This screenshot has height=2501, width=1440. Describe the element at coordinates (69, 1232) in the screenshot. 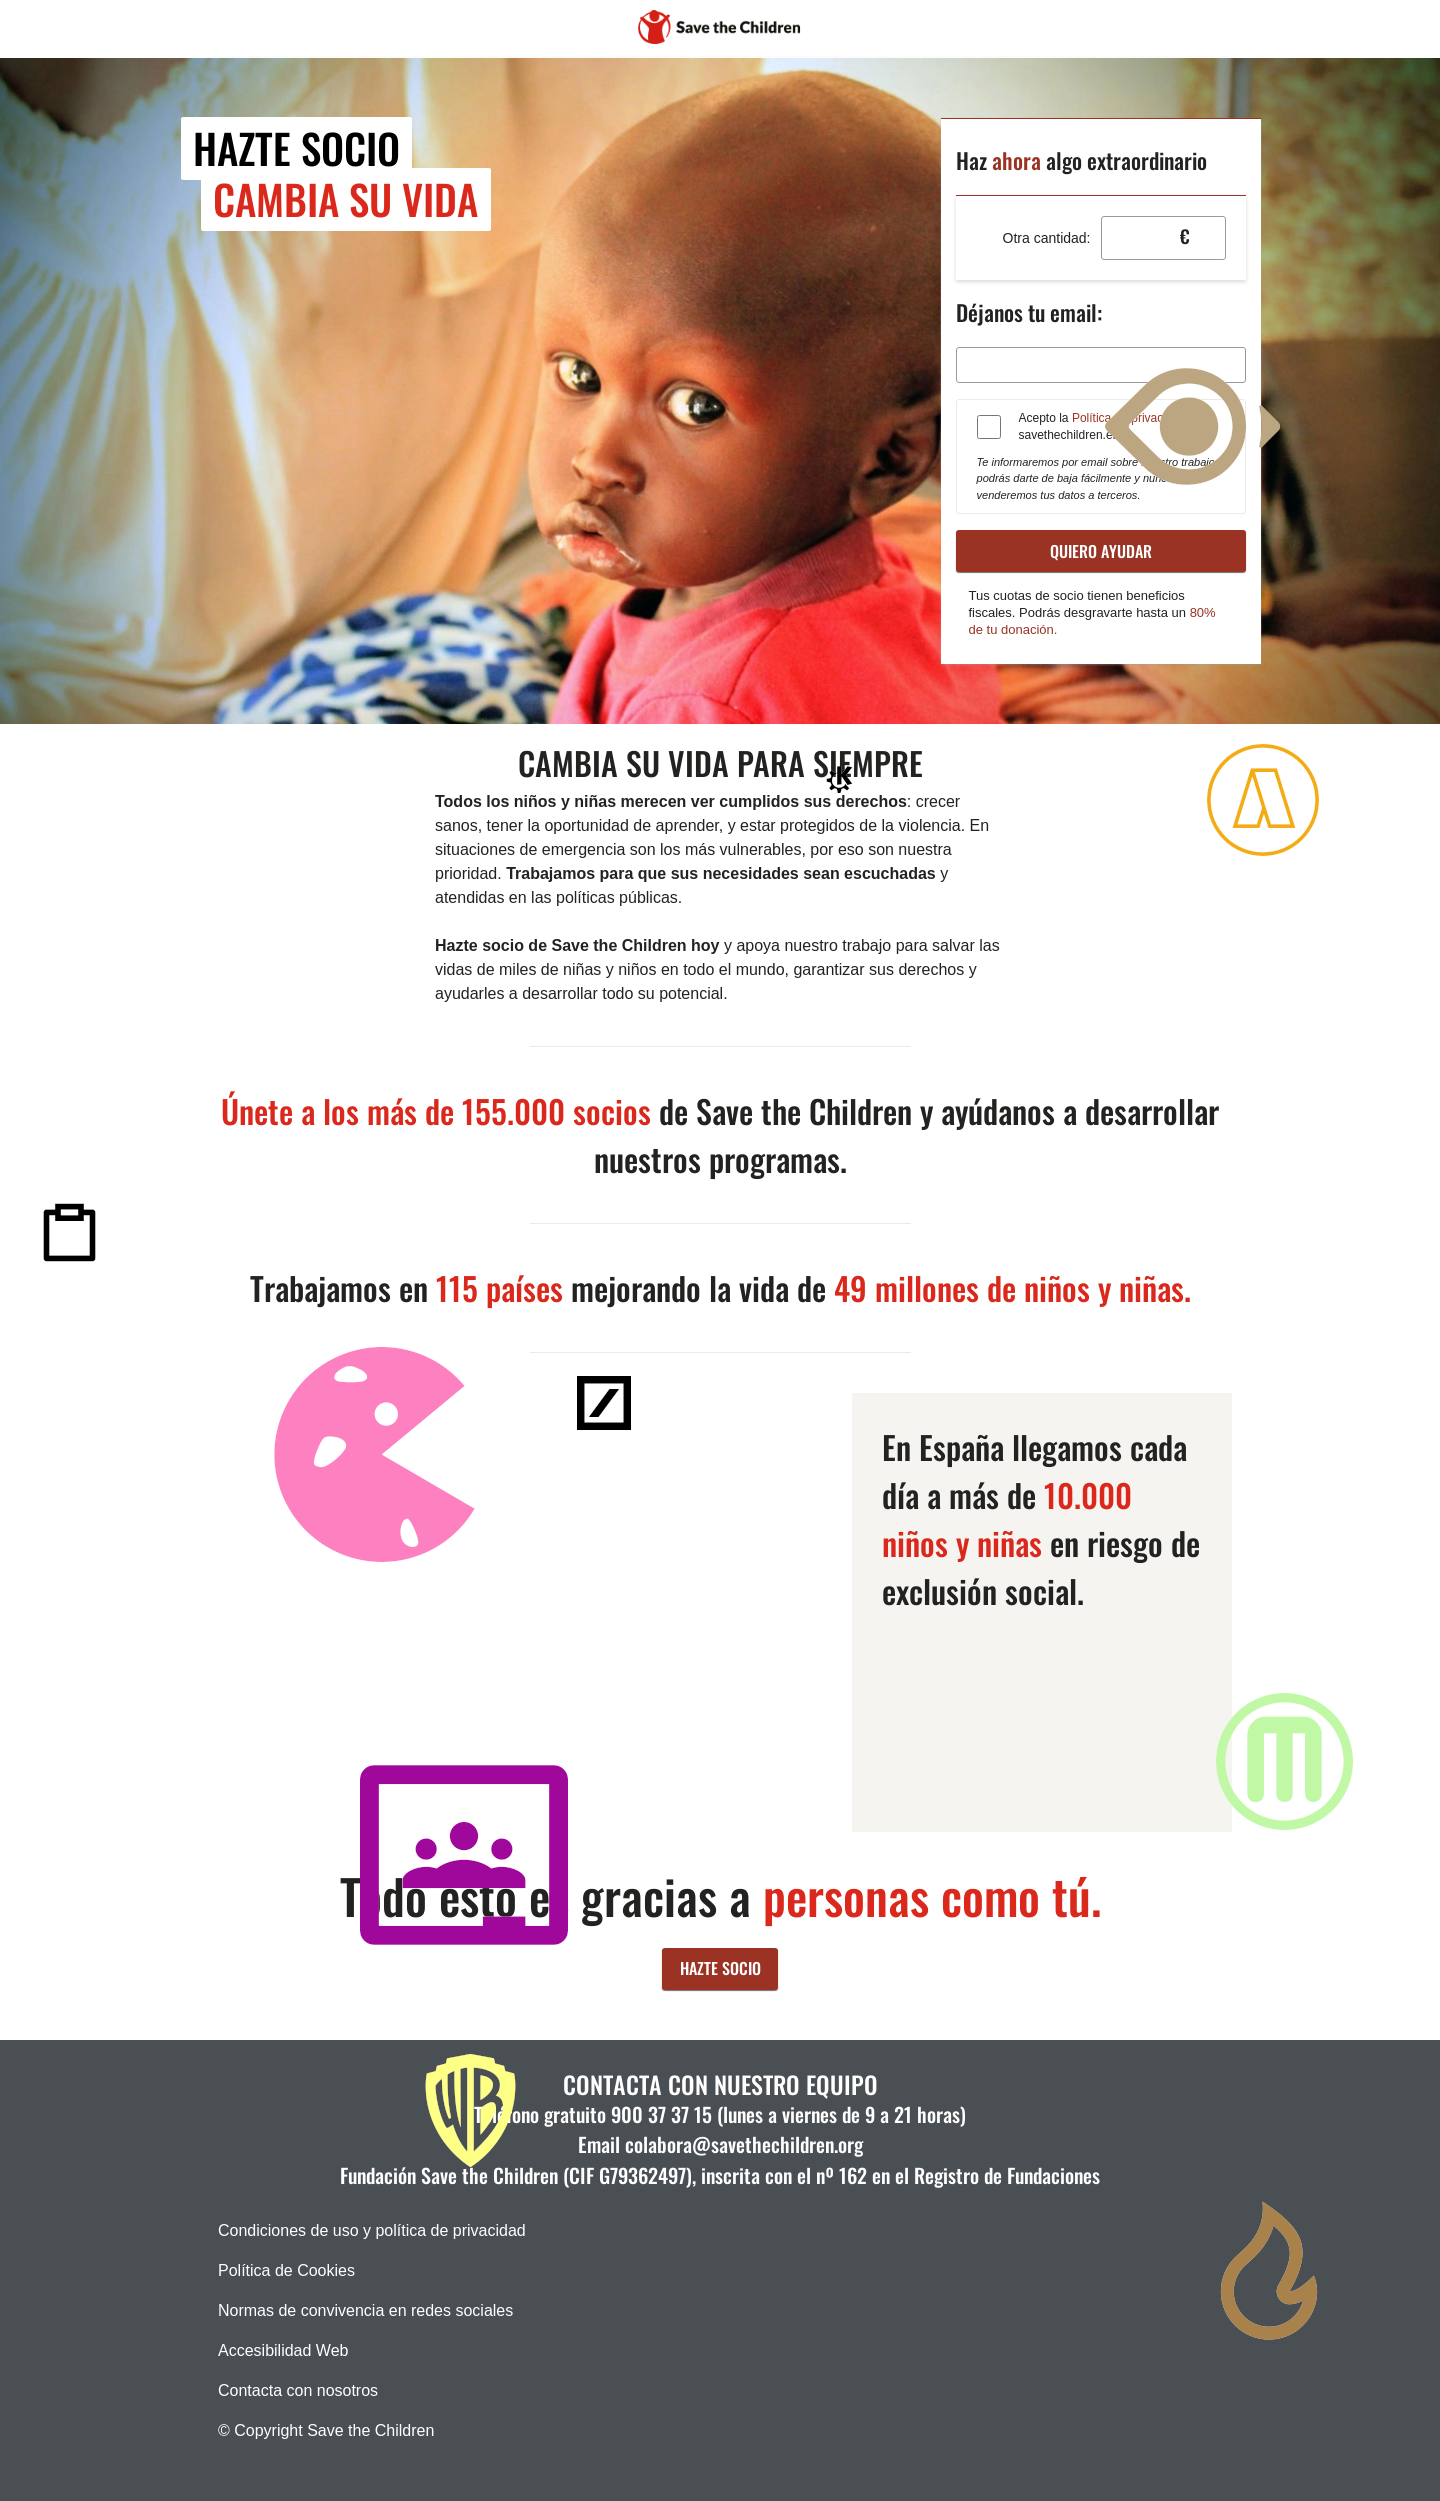

I see `copy to clipboard` at that location.